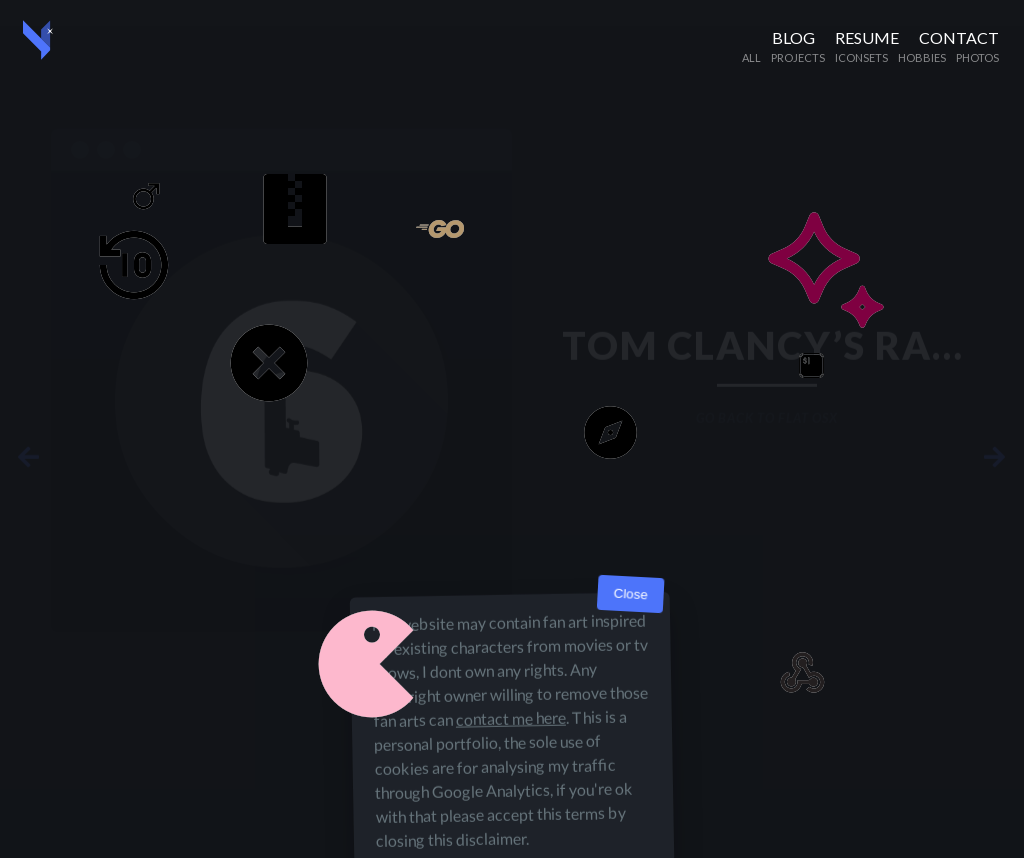 This screenshot has height=858, width=1024. Describe the element at coordinates (295, 209) in the screenshot. I see `compressed or zipped file` at that location.